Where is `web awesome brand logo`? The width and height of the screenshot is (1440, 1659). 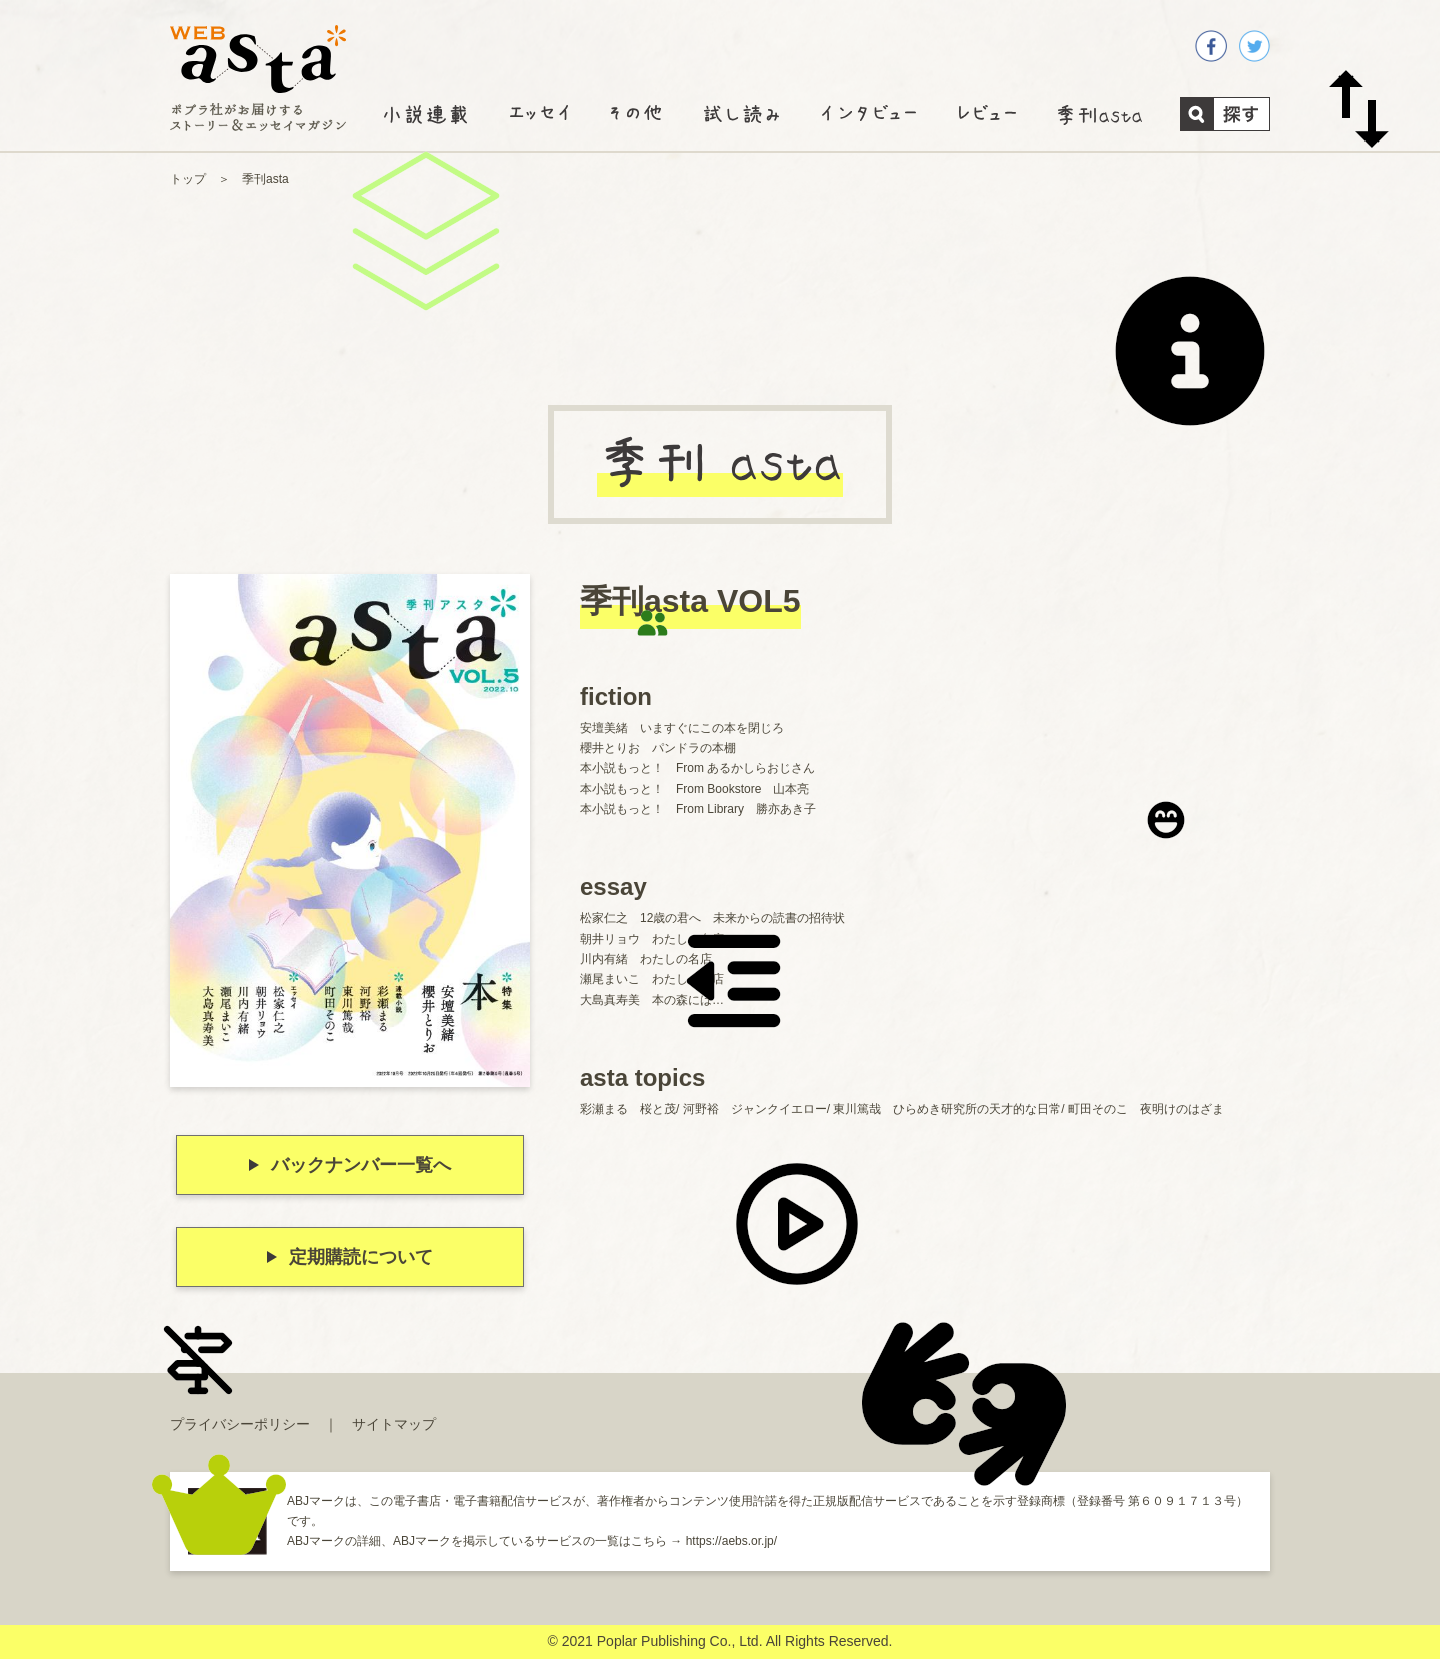
web awesome brand logo is located at coordinates (219, 1508).